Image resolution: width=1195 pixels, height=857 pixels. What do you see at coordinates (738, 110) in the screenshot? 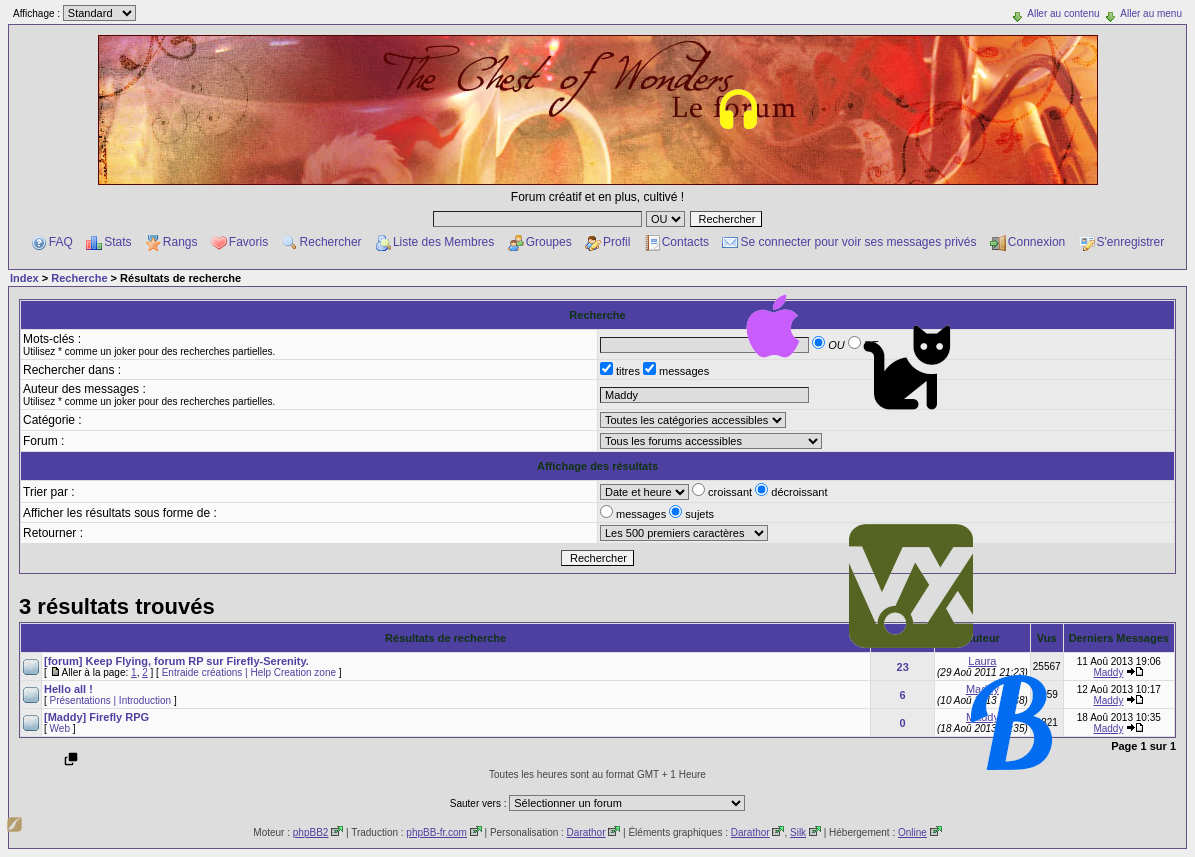
I see `access audio or music player` at bounding box center [738, 110].